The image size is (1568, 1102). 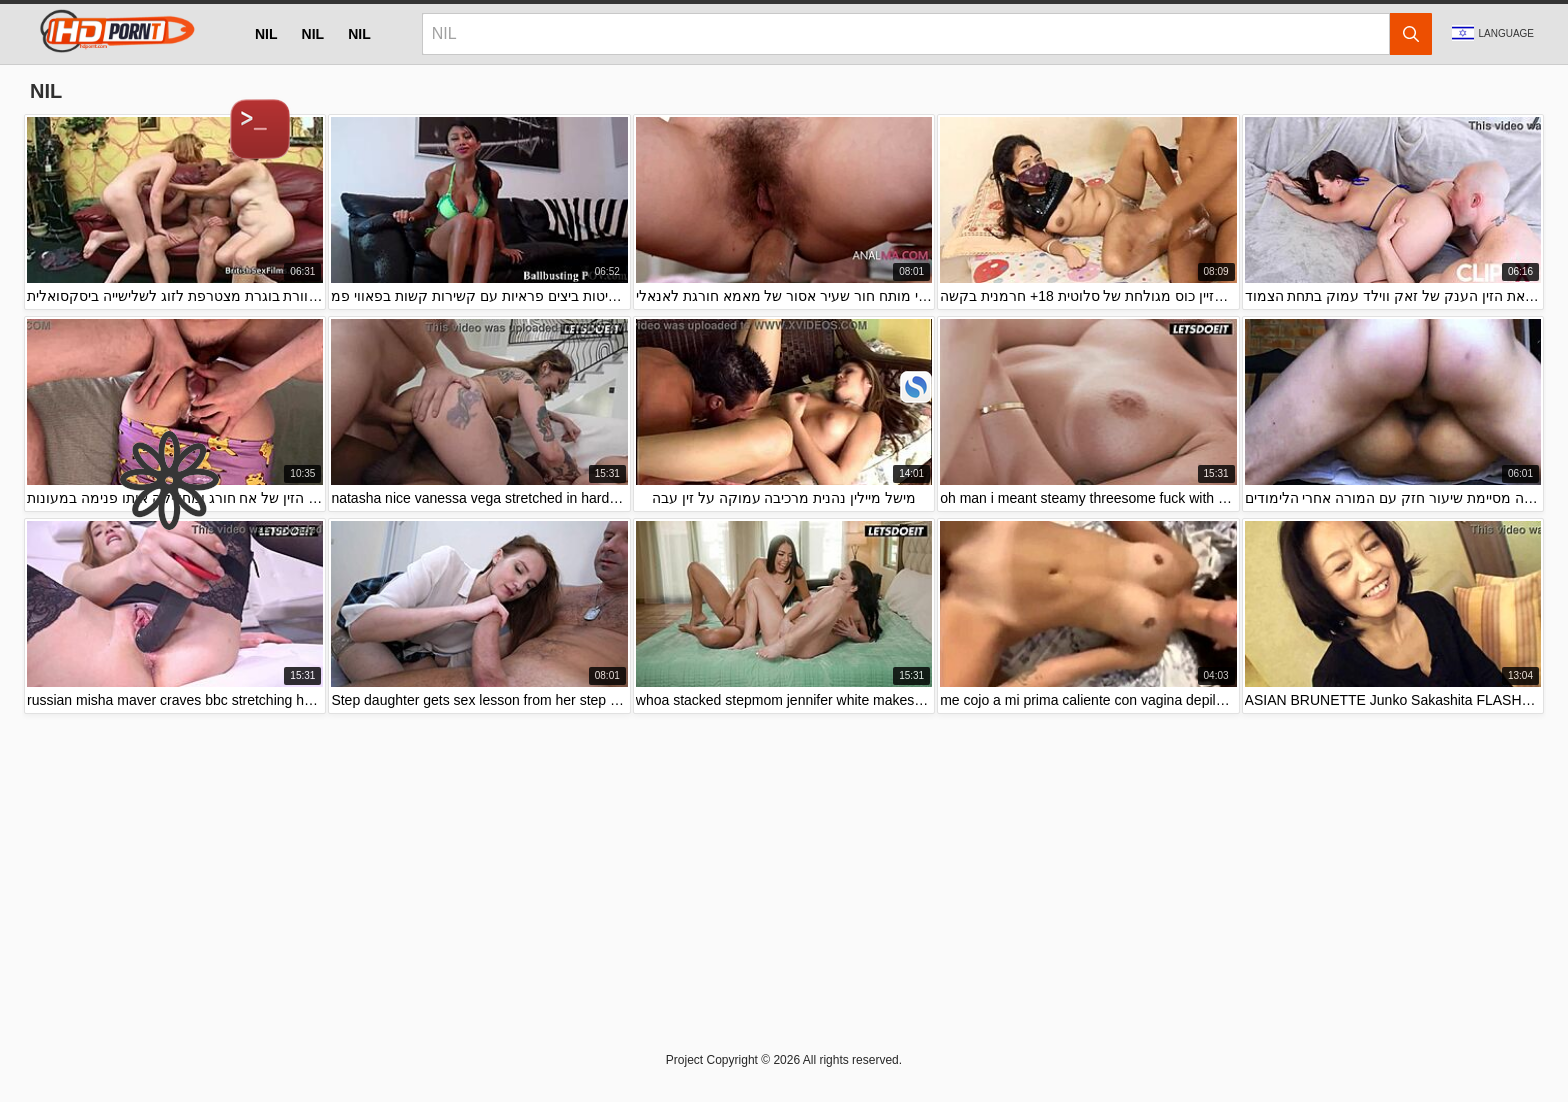 I want to click on open budgie window shuffler workspace manager, so click(x=169, y=480).